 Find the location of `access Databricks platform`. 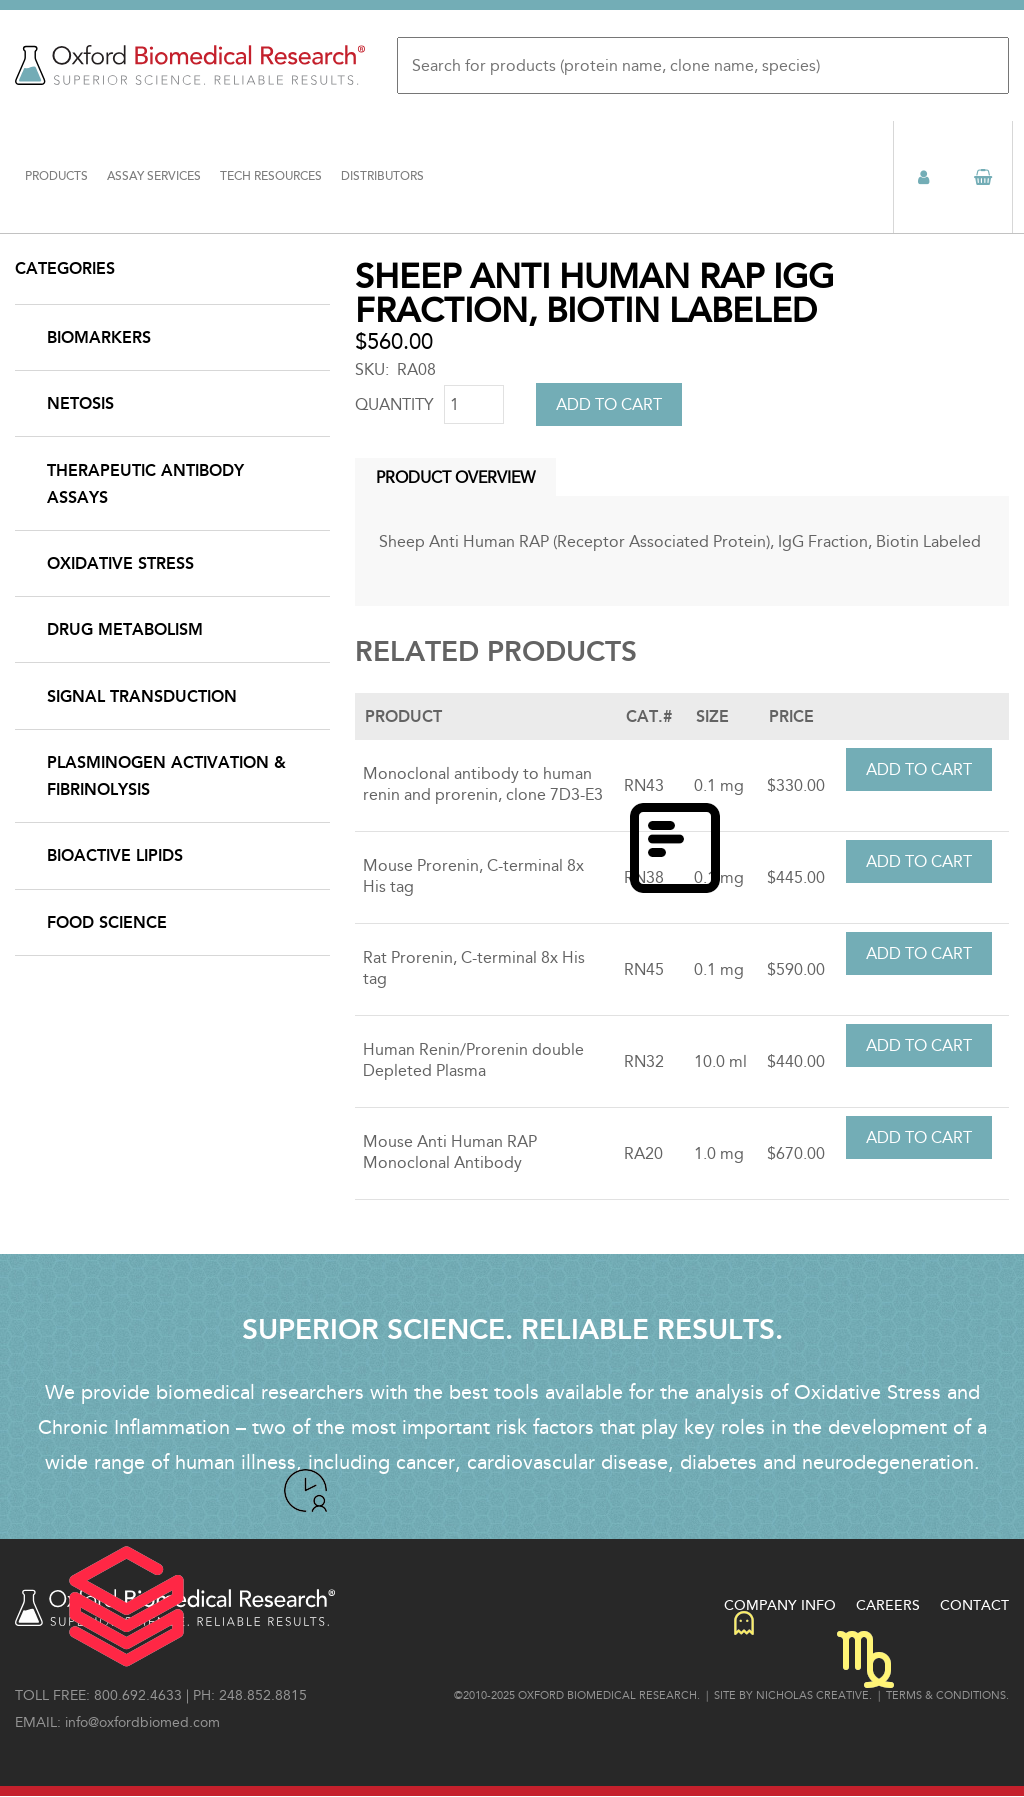

access Databricks platform is located at coordinates (126, 1603).